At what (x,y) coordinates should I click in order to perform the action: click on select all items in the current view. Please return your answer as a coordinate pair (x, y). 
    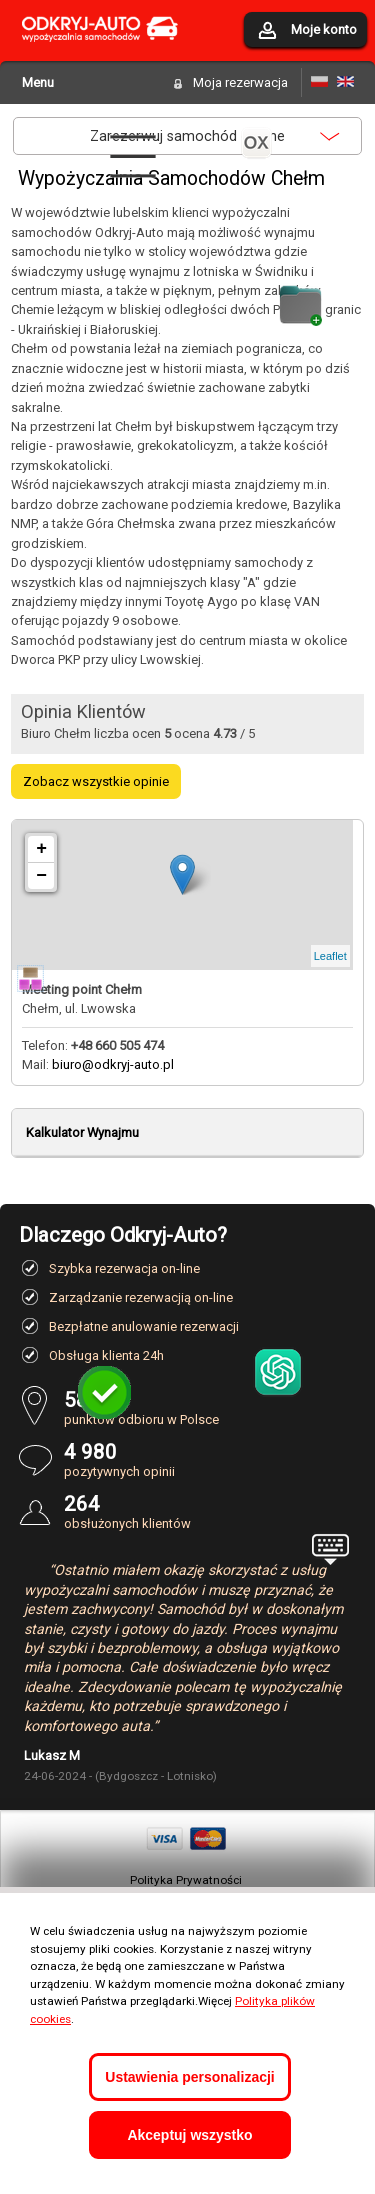
    Looking at the image, I should click on (30, 978).